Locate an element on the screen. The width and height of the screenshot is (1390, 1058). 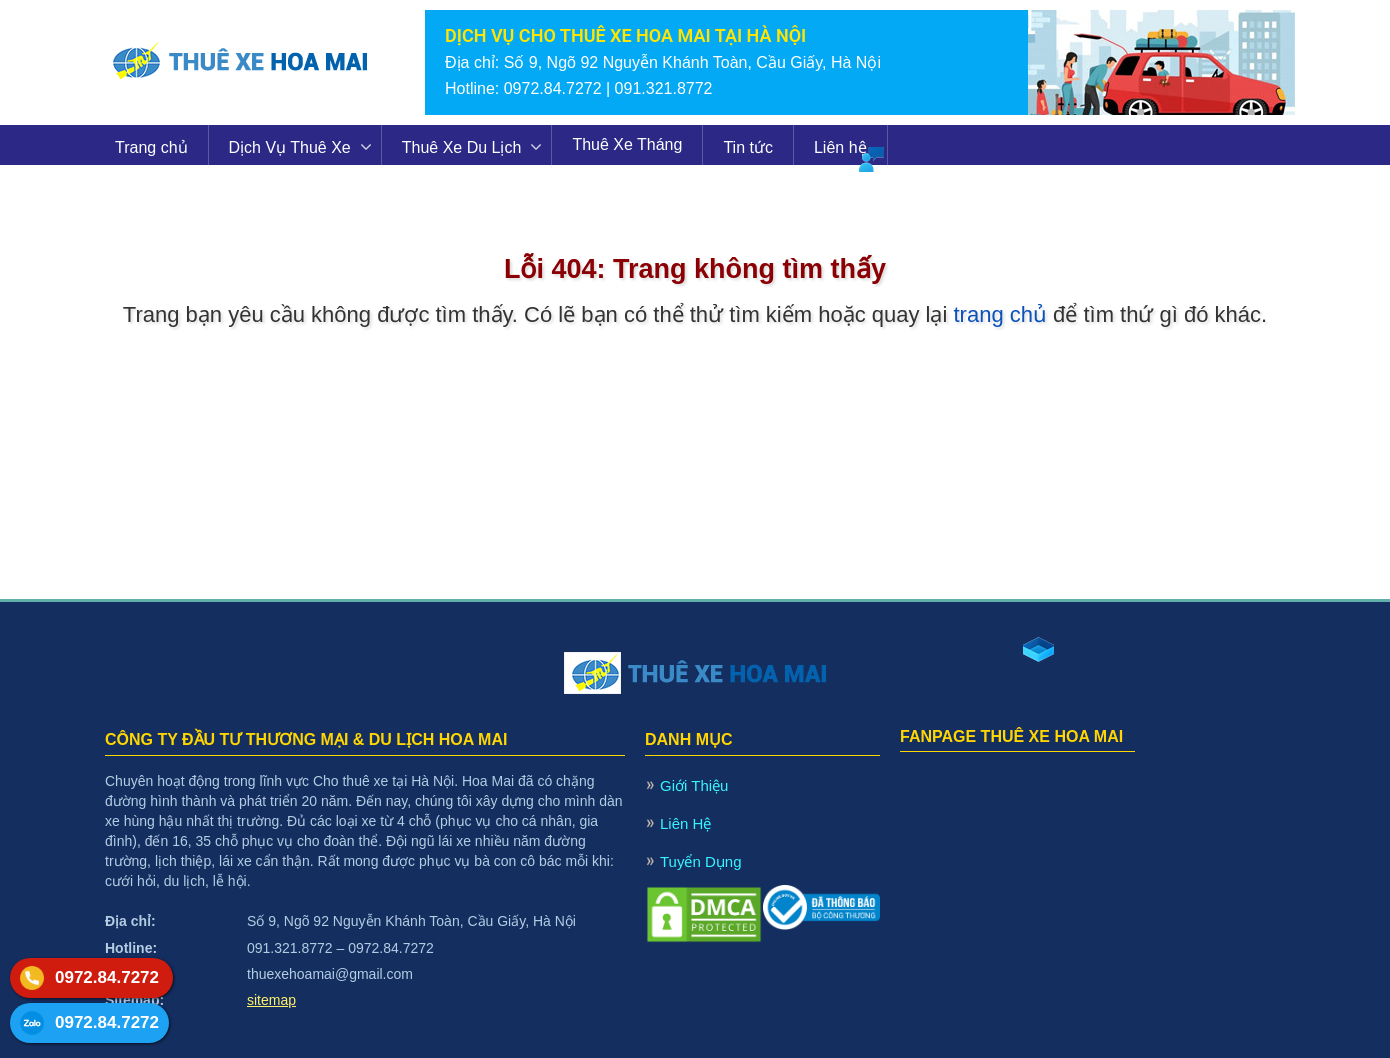
open the feedback hub app is located at coordinates (871, 159).